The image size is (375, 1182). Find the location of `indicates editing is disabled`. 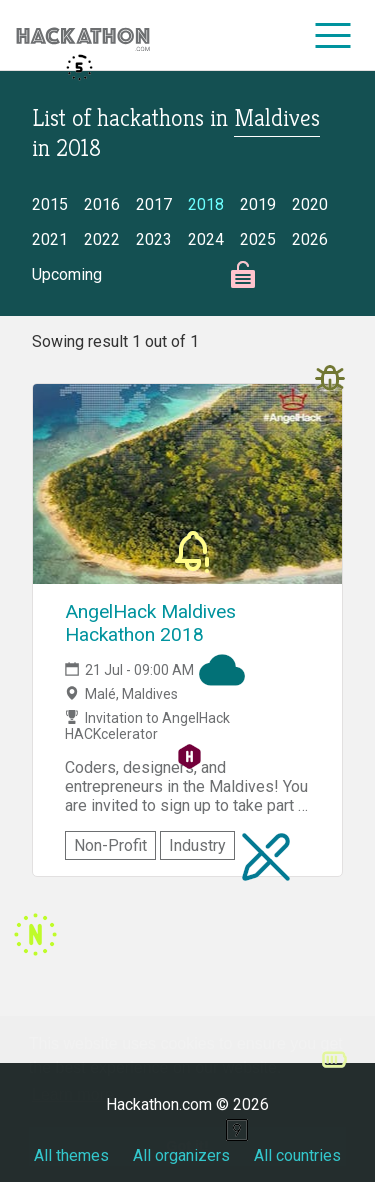

indicates editing is disabled is located at coordinates (266, 857).